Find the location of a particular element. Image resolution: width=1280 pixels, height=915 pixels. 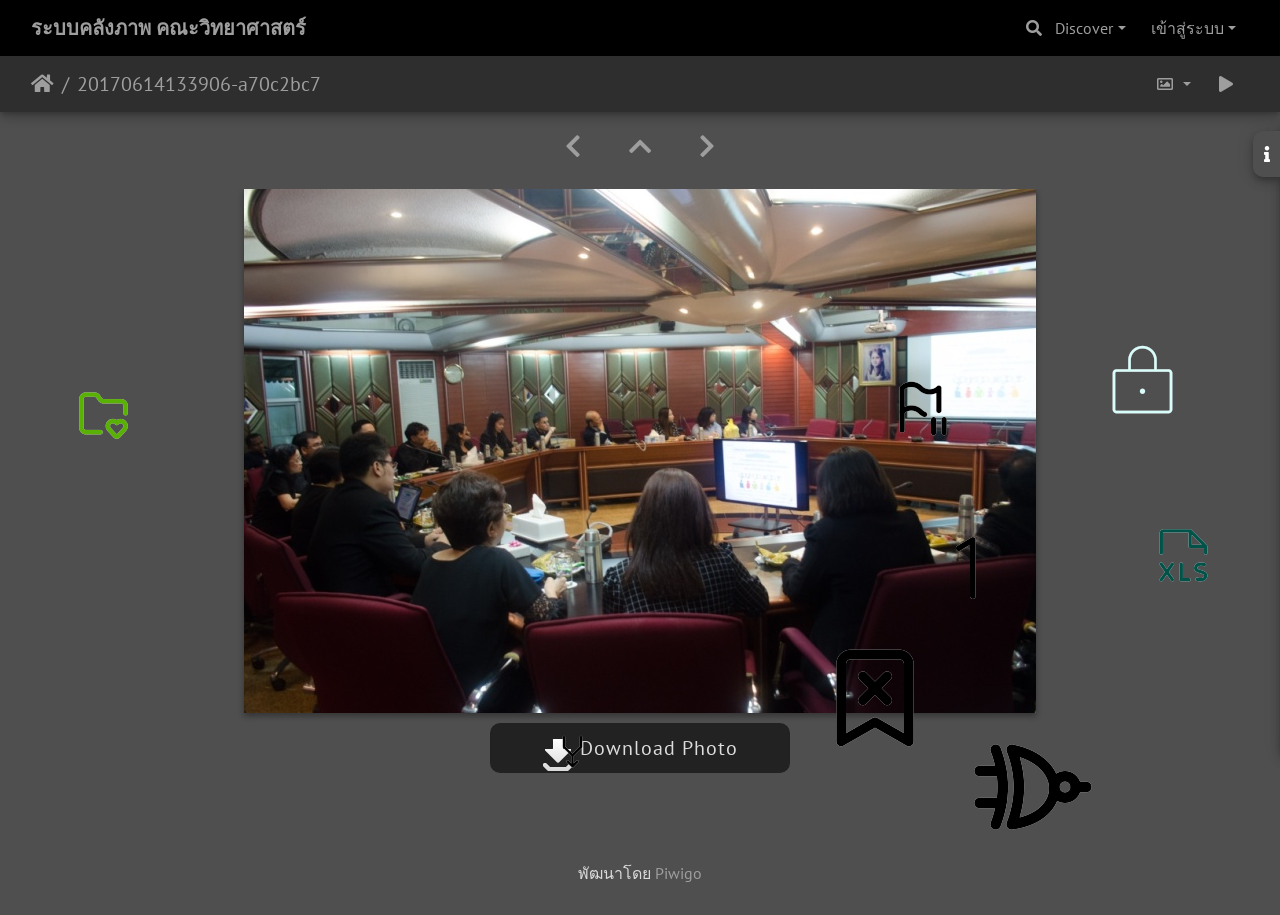

lock or secure this item is located at coordinates (1142, 383).